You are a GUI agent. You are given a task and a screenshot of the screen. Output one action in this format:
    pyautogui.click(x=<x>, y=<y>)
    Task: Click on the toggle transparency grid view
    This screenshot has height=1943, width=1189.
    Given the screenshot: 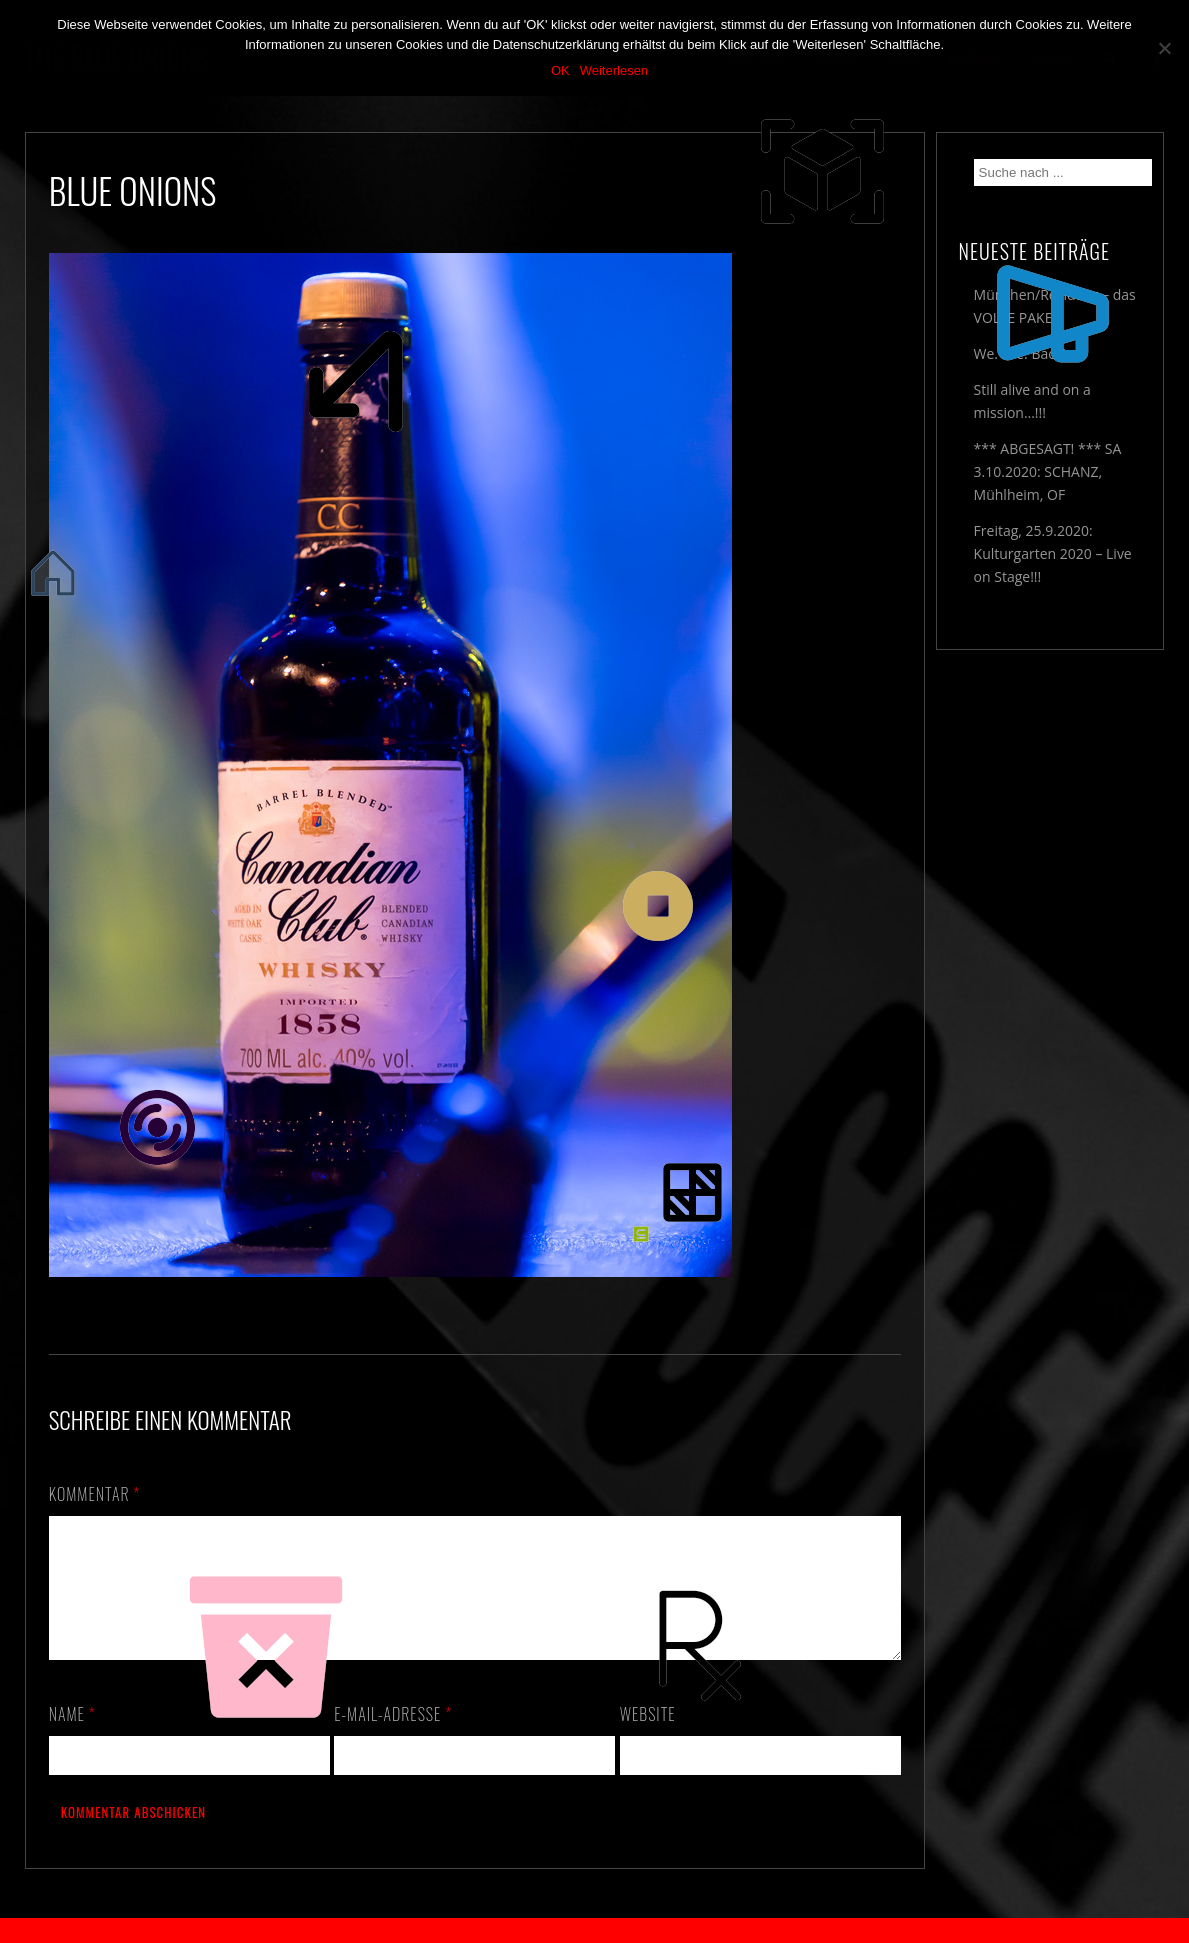 What is the action you would take?
    pyautogui.click(x=692, y=1192)
    